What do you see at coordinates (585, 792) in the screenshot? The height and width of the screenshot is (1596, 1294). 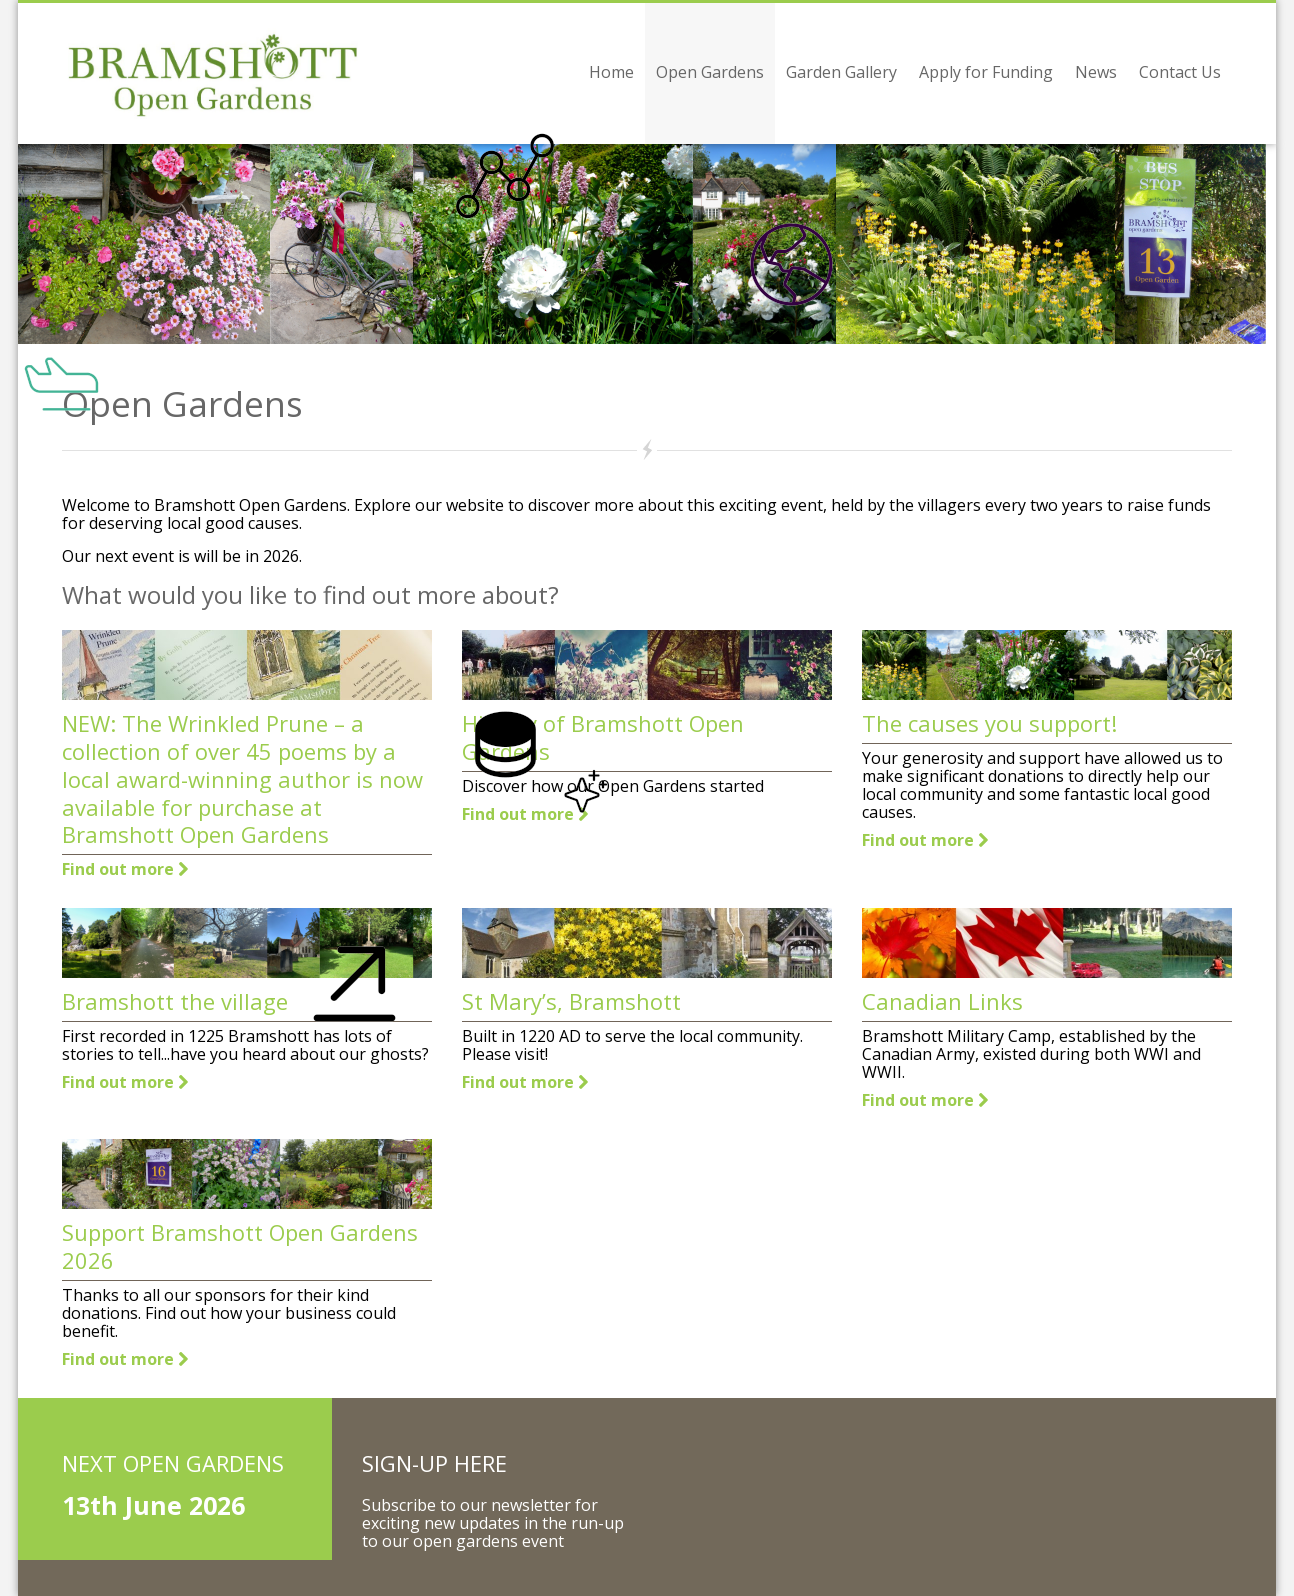 I see `indicates AI-generated or enhanced content` at bounding box center [585, 792].